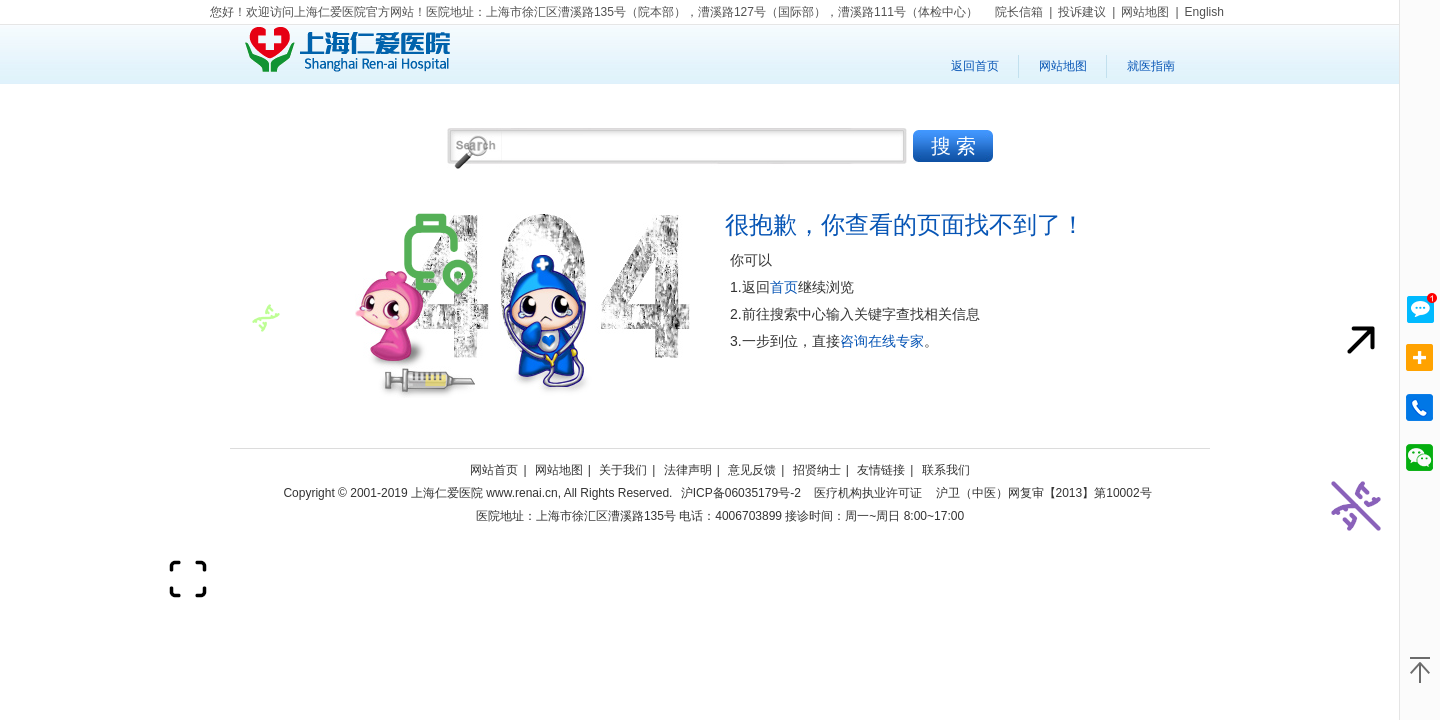 The width and height of the screenshot is (1440, 720). What do you see at coordinates (188, 579) in the screenshot?
I see `scan a document or QR code` at bounding box center [188, 579].